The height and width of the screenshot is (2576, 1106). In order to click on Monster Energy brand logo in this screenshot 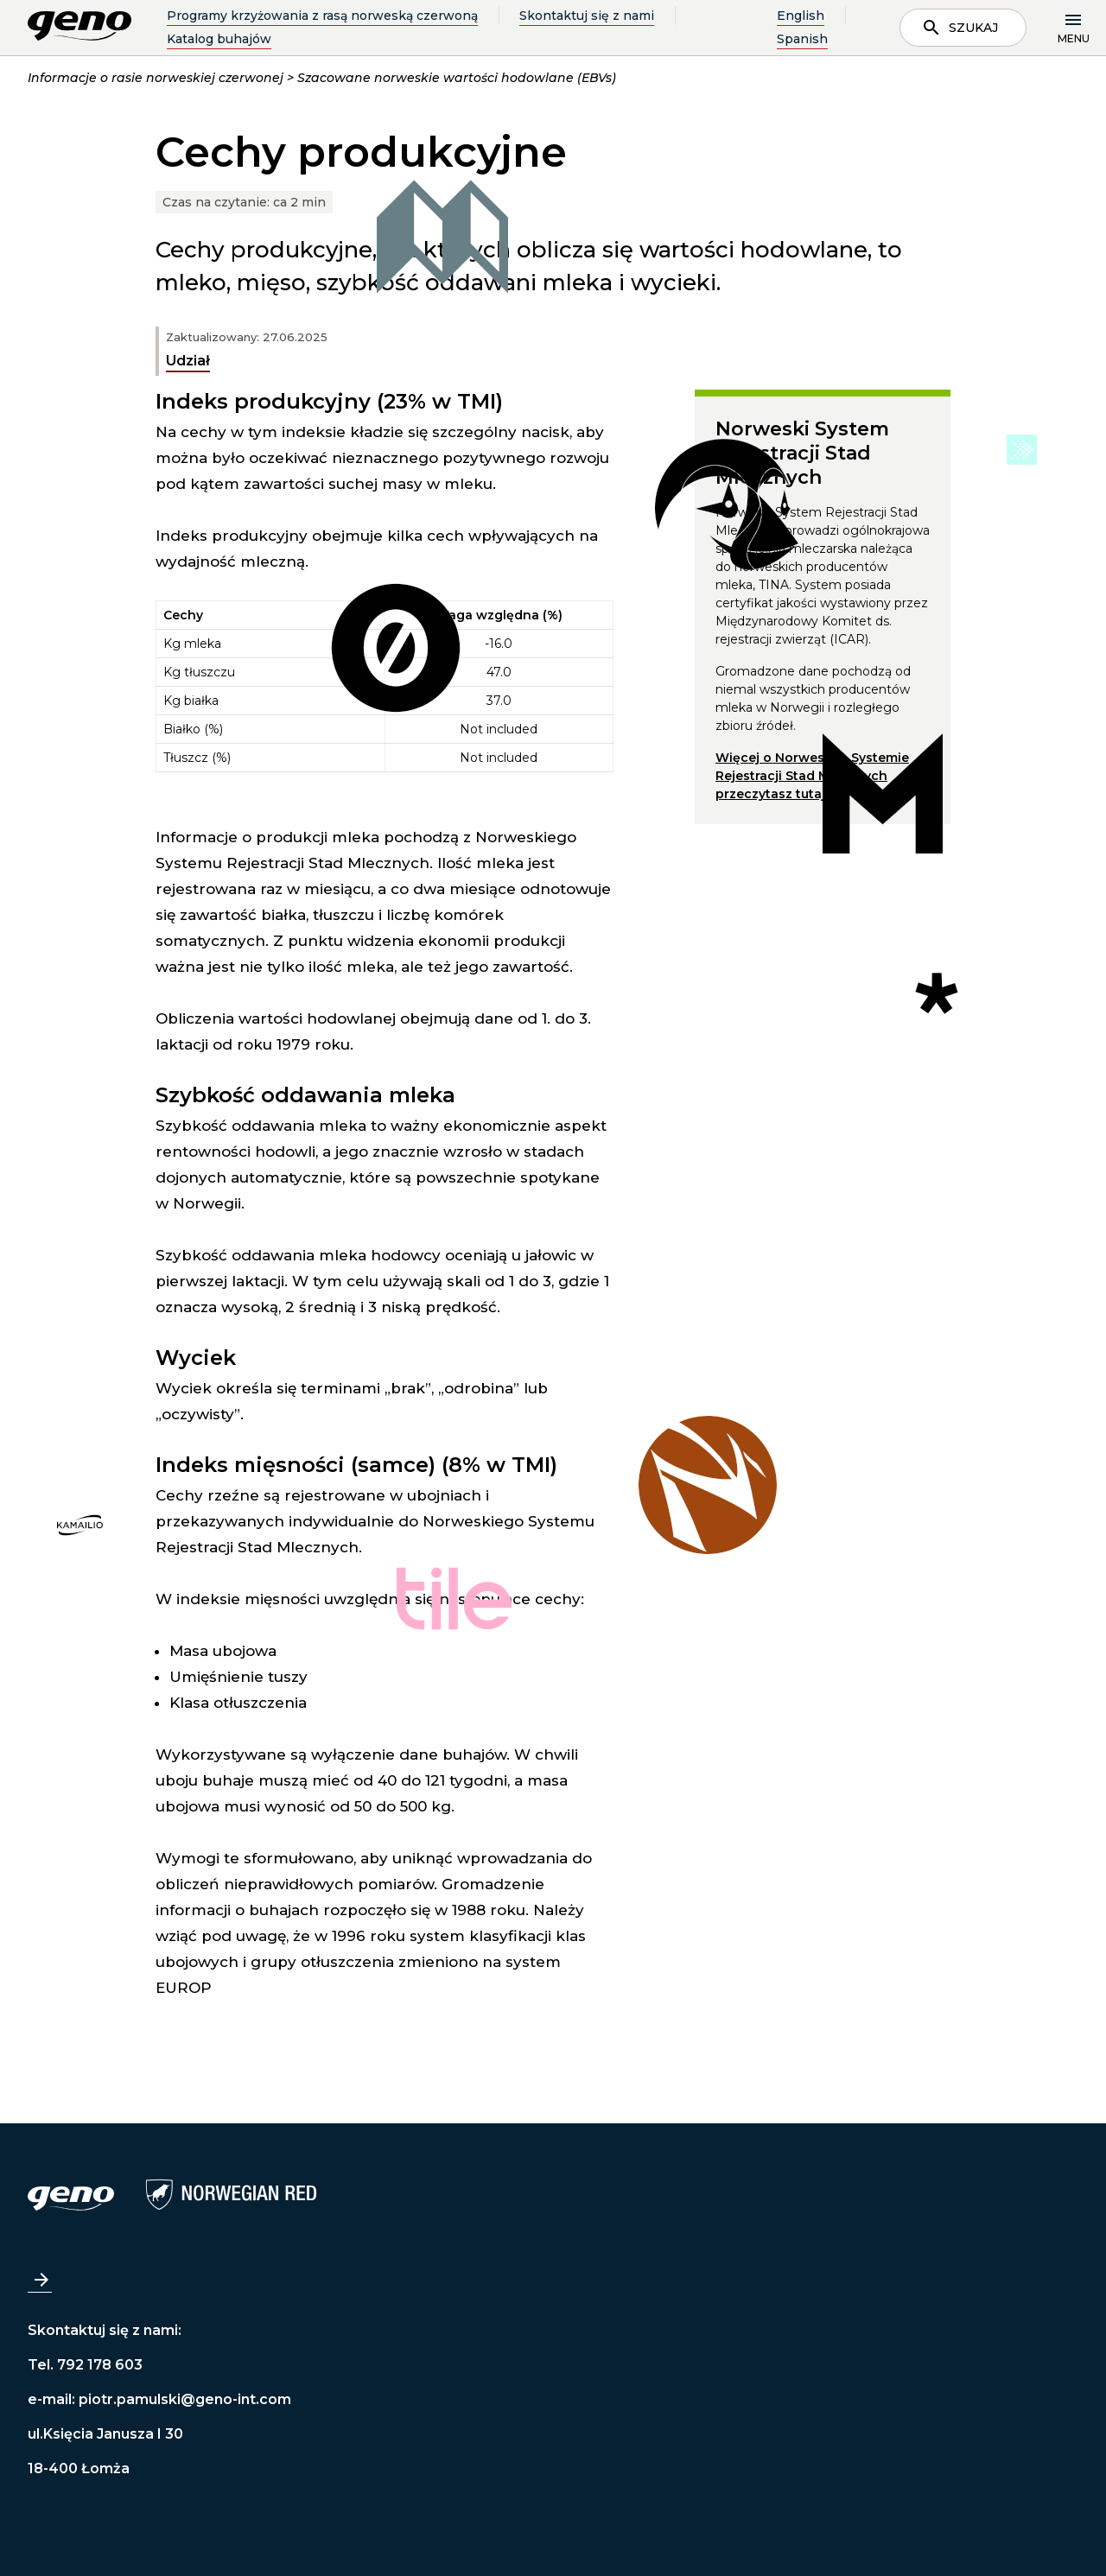, I will do `click(882, 793)`.